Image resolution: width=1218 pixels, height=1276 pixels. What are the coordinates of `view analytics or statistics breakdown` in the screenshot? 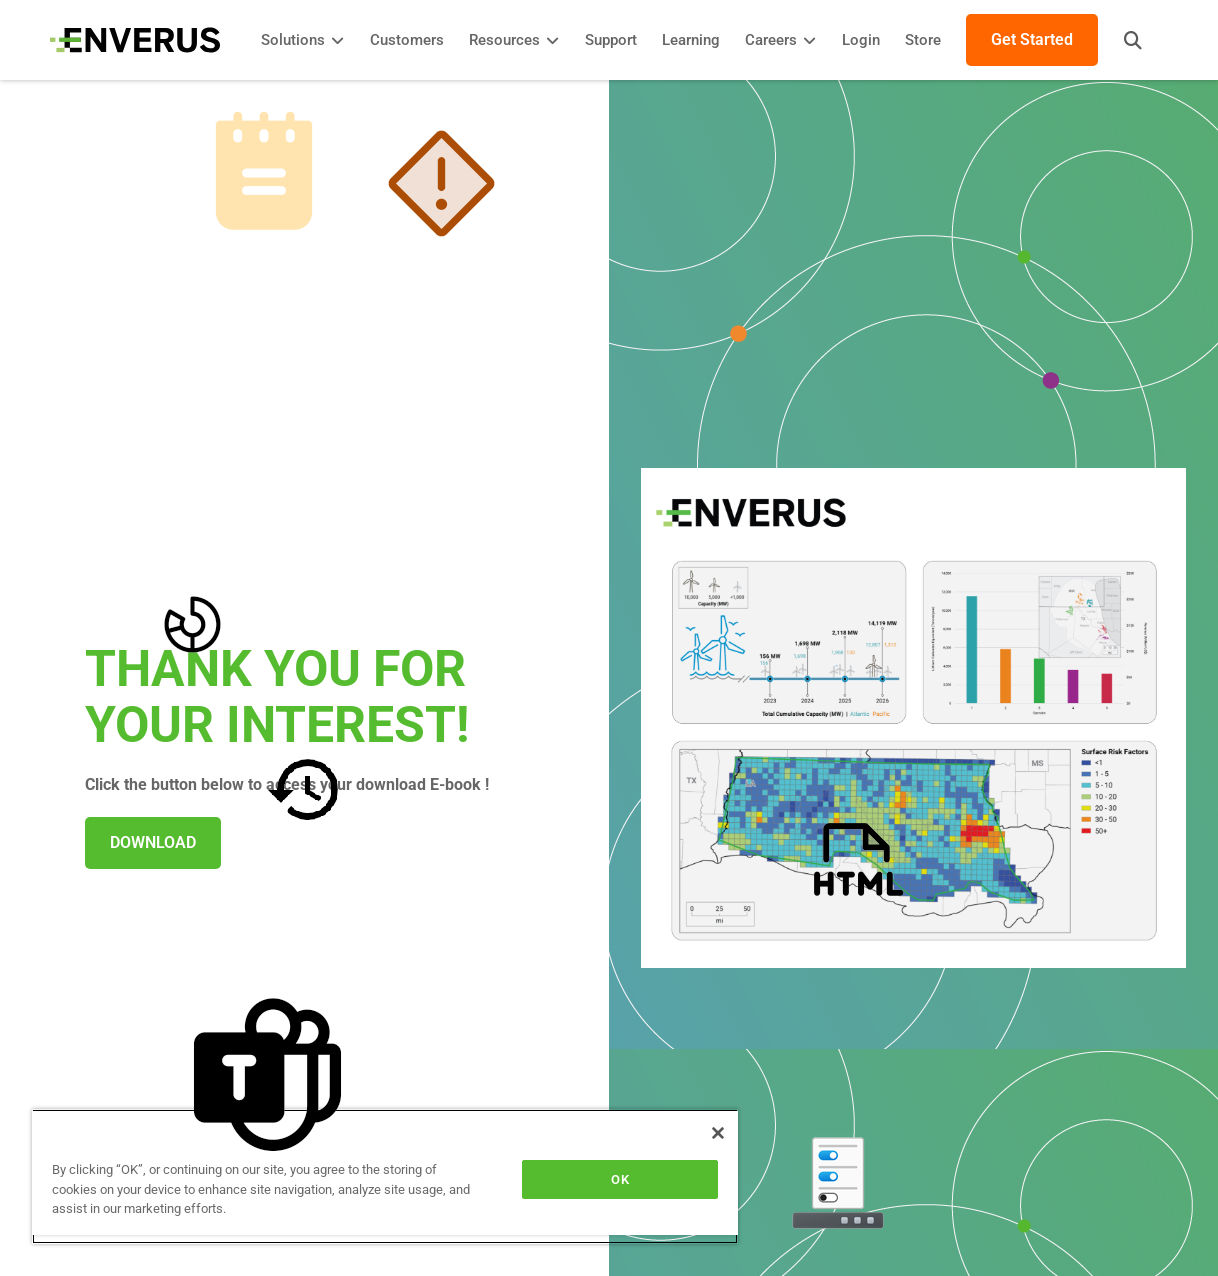 It's located at (192, 624).